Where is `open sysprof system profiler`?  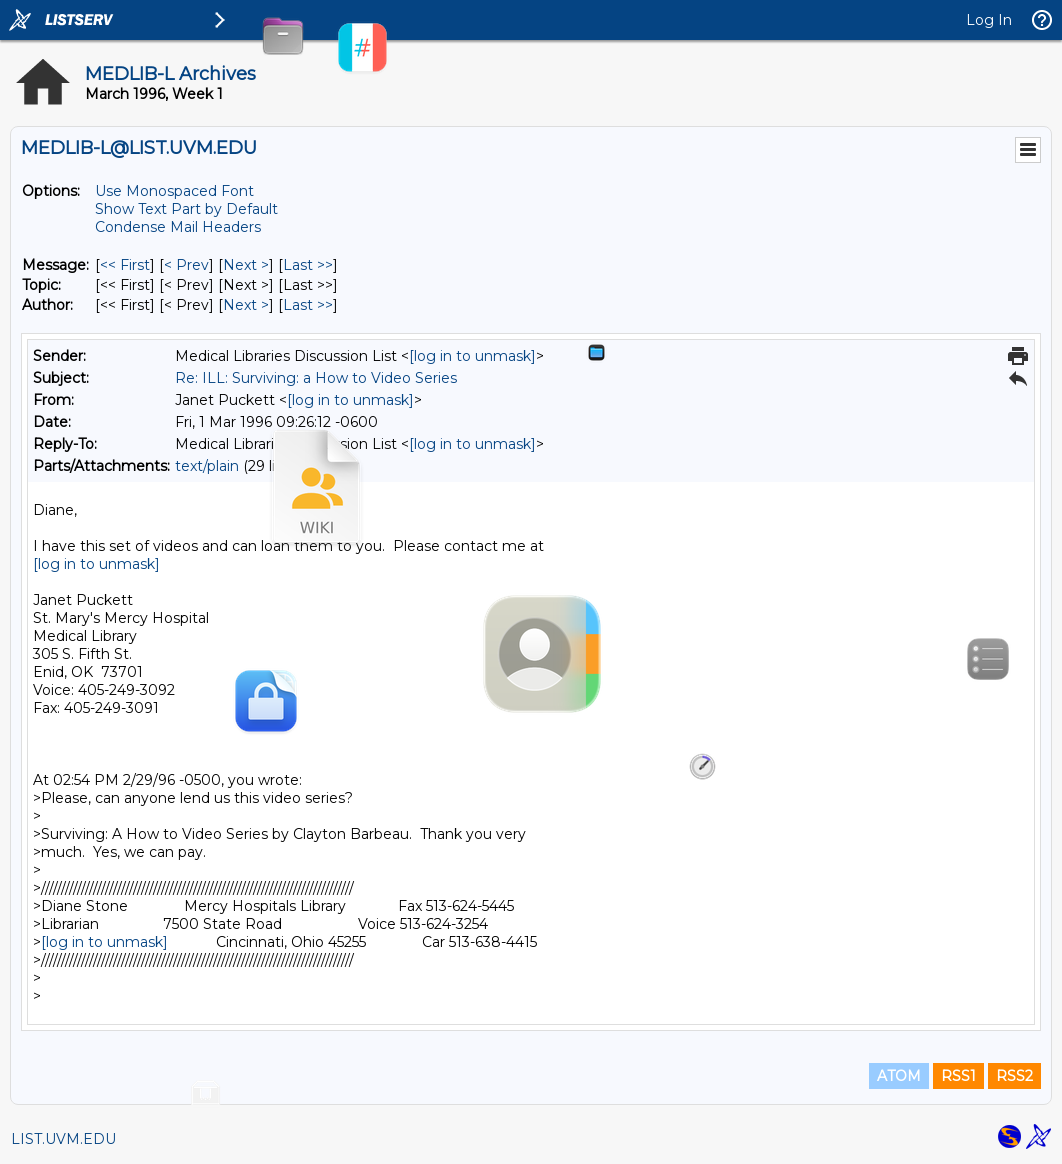
open sysprof system profiler is located at coordinates (702, 766).